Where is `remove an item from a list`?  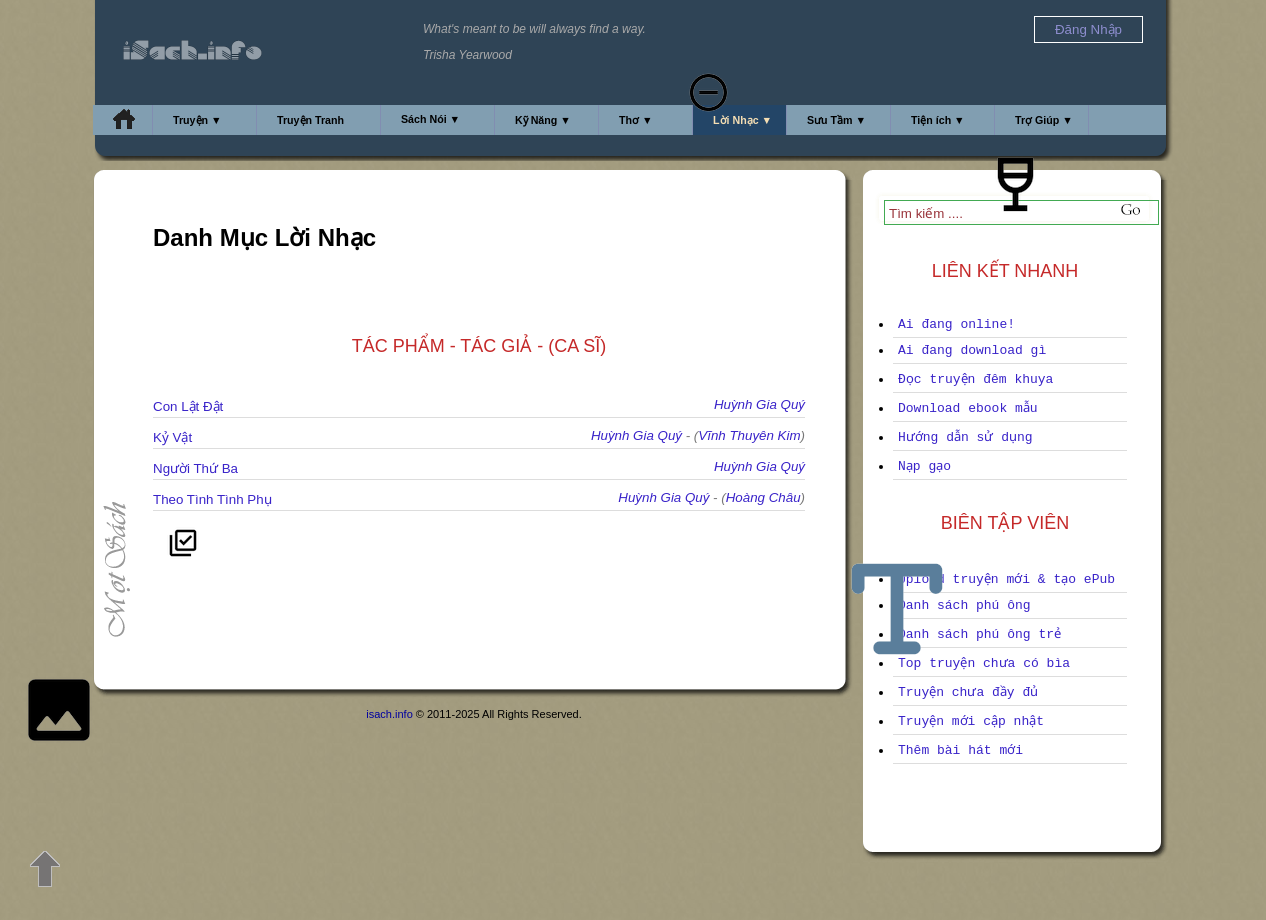
remove an item from a list is located at coordinates (708, 92).